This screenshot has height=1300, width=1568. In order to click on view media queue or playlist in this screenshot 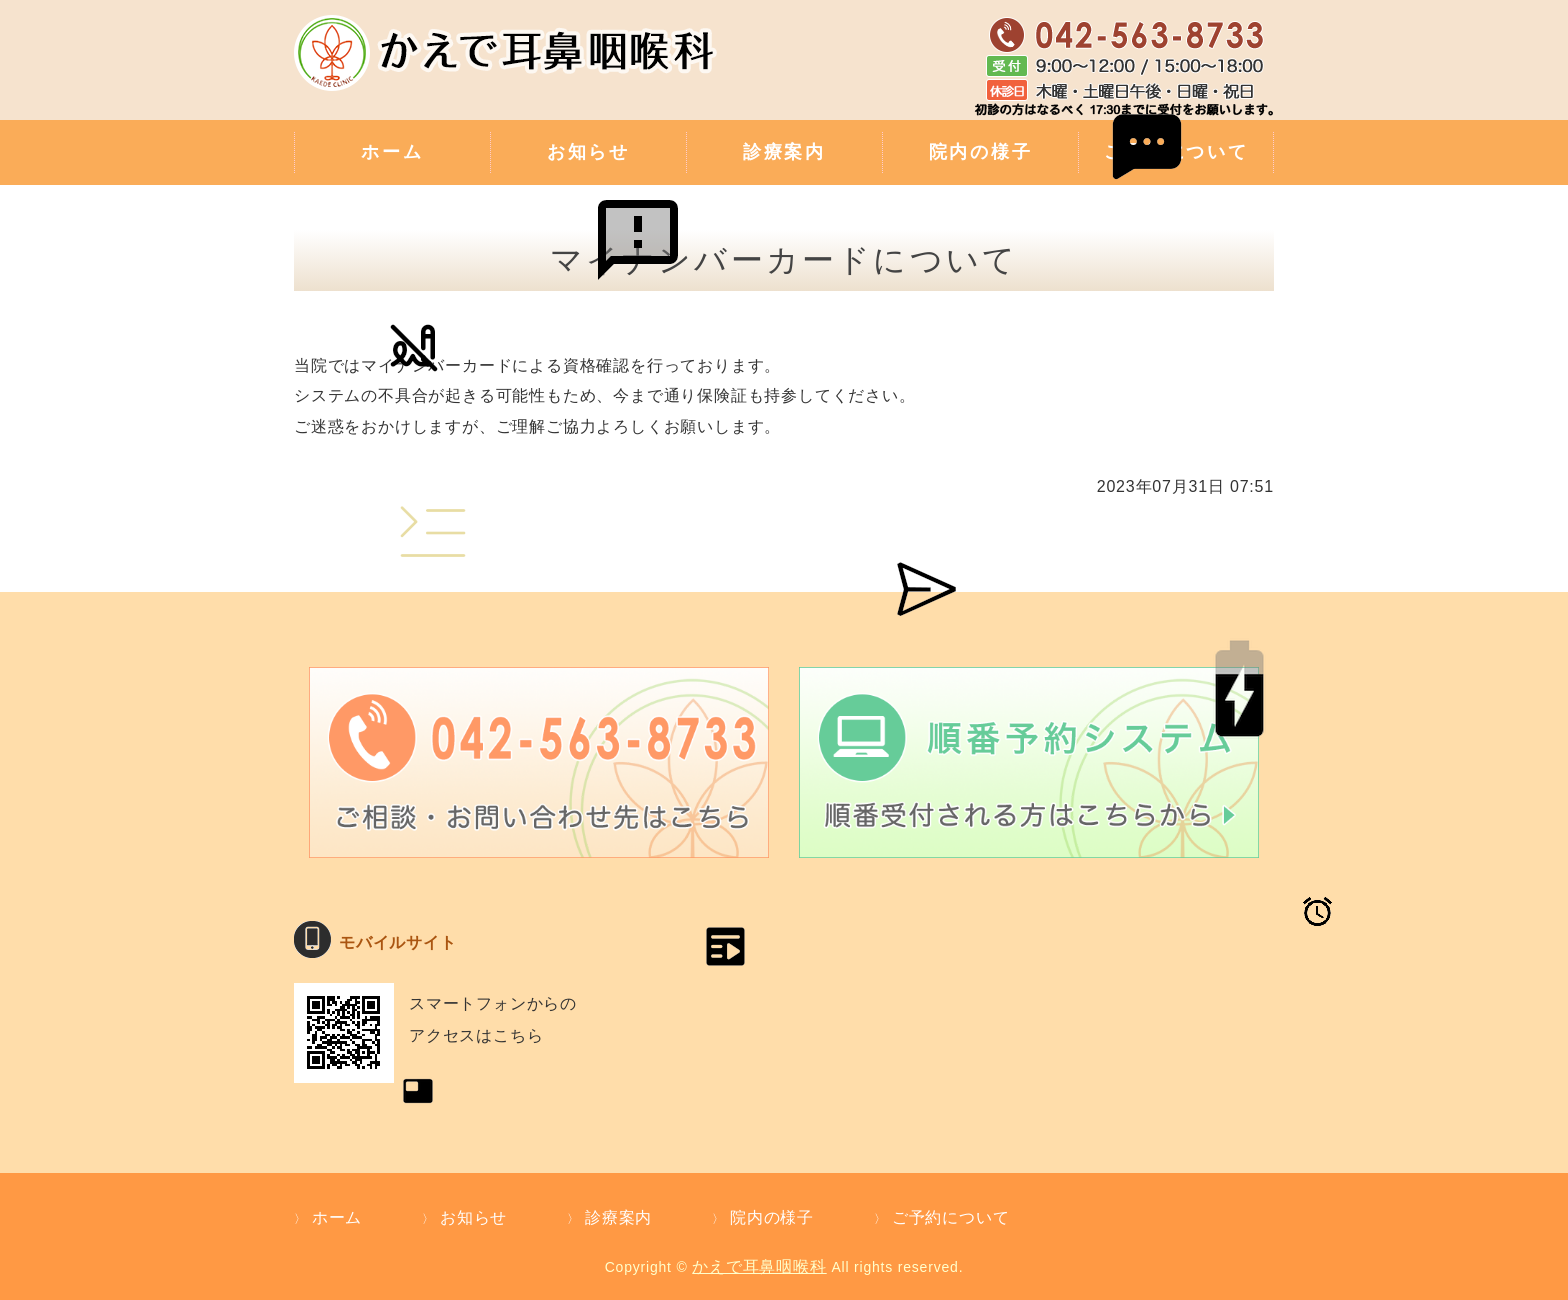, I will do `click(725, 946)`.